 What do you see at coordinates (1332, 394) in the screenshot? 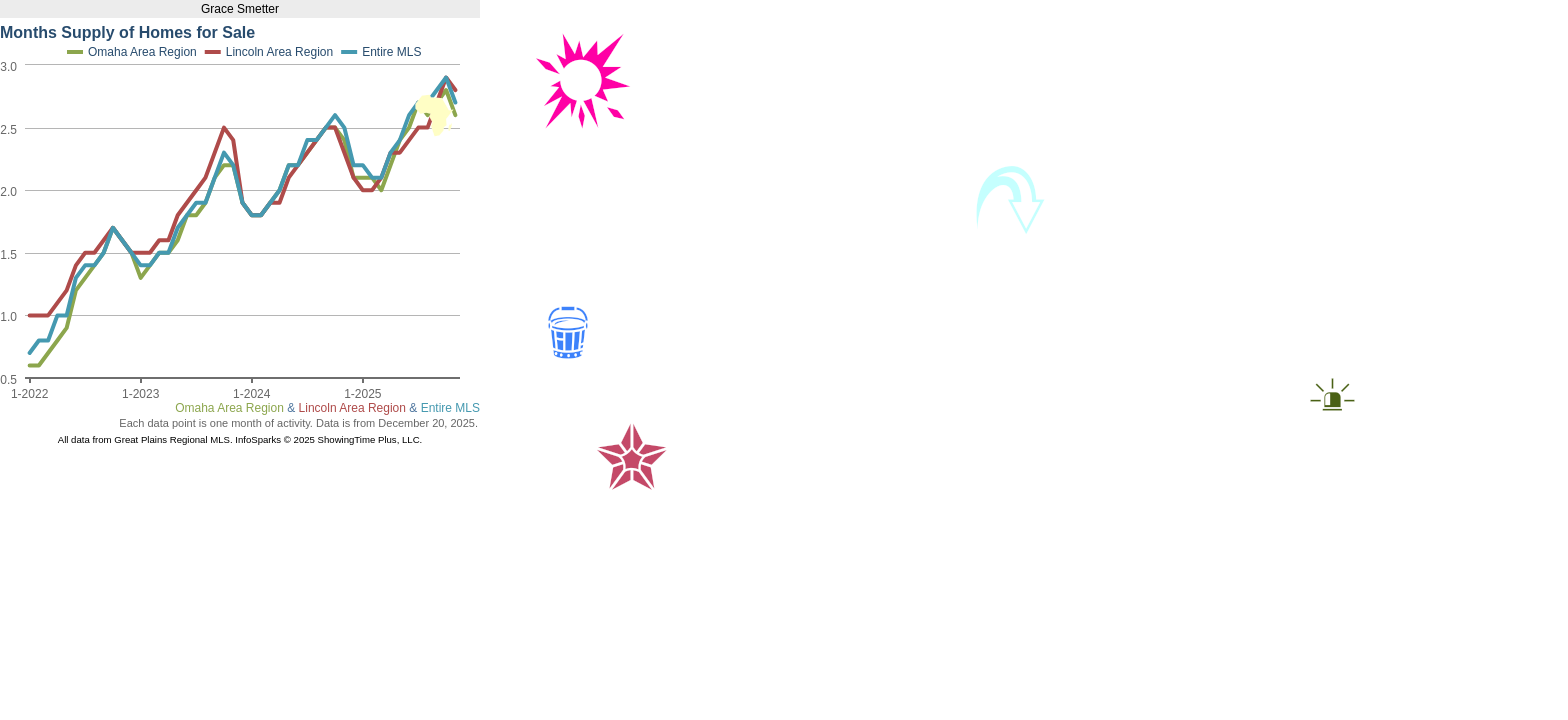
I see `indicates an active alert or emergency notification` at bounding box center [1332, 394].